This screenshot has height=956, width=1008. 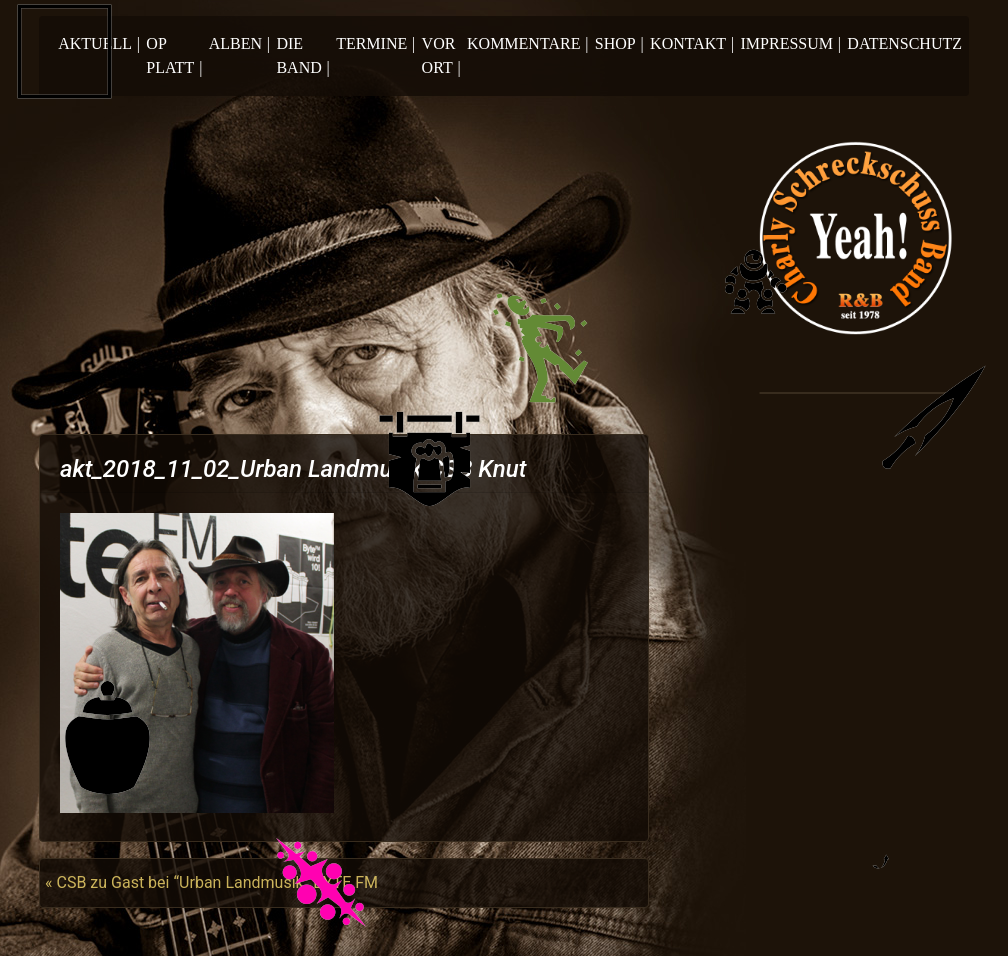 I want to click on zombie enemy or character type in a game, so click(x=545, y=347).